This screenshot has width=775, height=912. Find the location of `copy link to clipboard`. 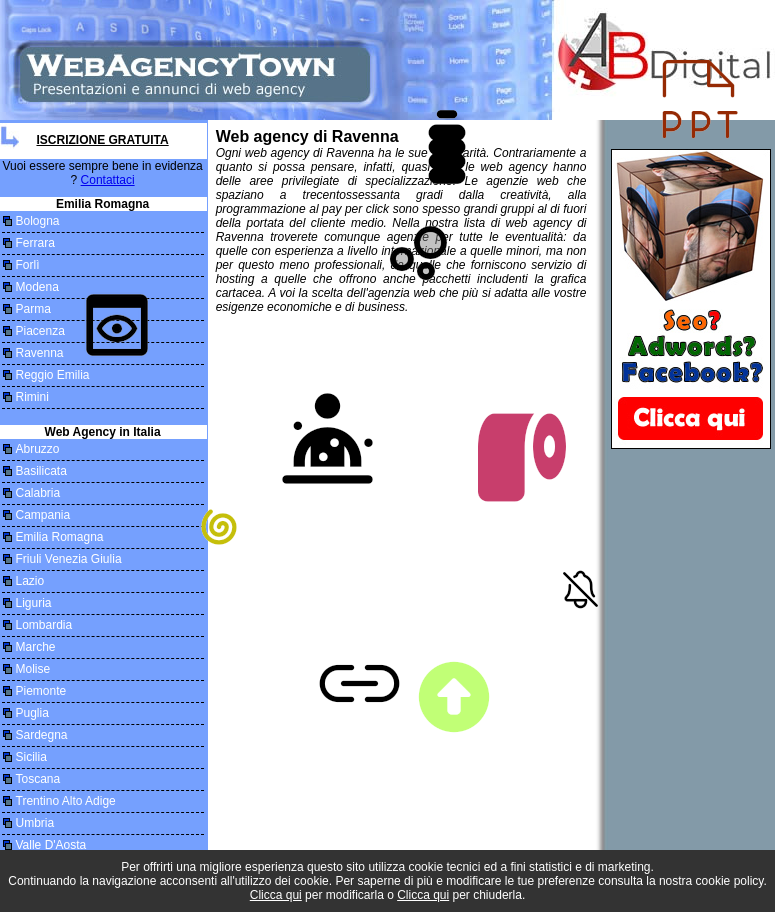

copy link to clipboard is located at coordinates (359, 683).